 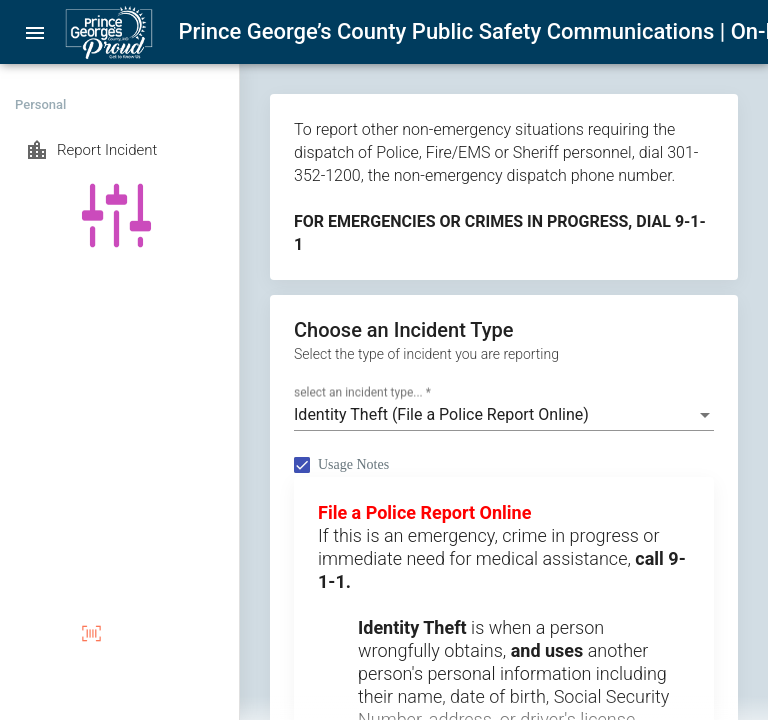 What do you see at coordinates (91, 633) in the screenshot?
I see `scan a barcode` at bounding box center [91, 633].